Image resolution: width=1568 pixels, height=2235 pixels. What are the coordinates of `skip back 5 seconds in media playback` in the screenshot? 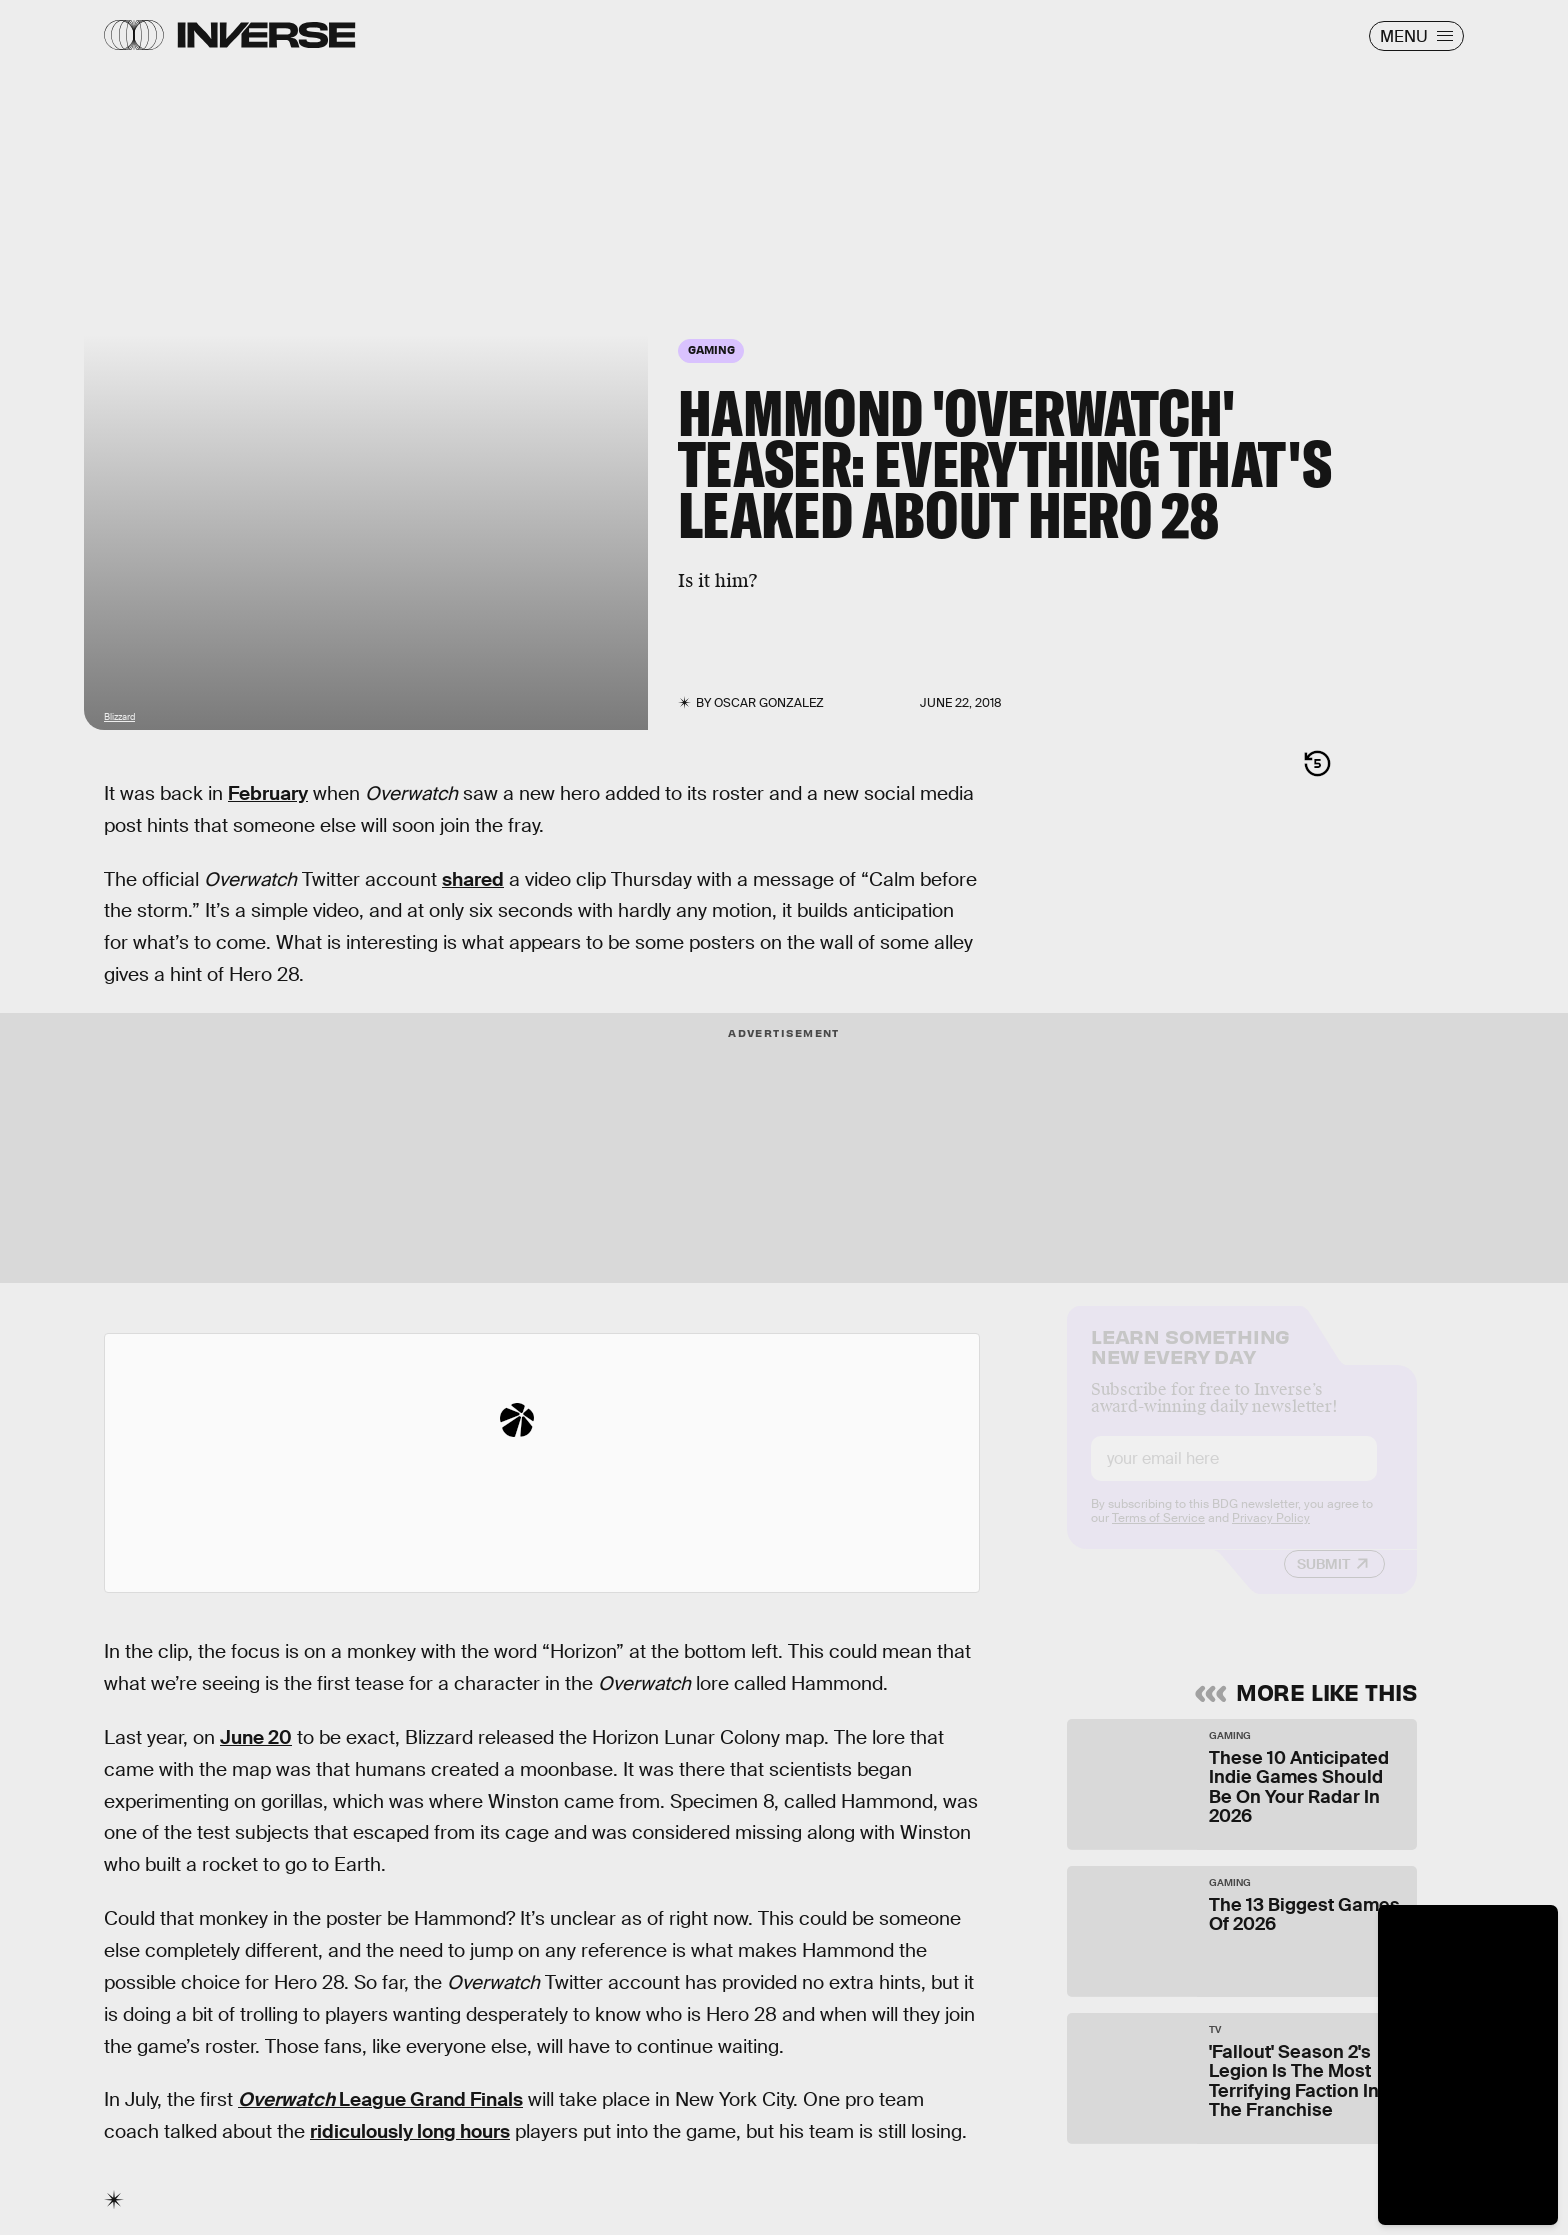 It's located at (1317, 763).